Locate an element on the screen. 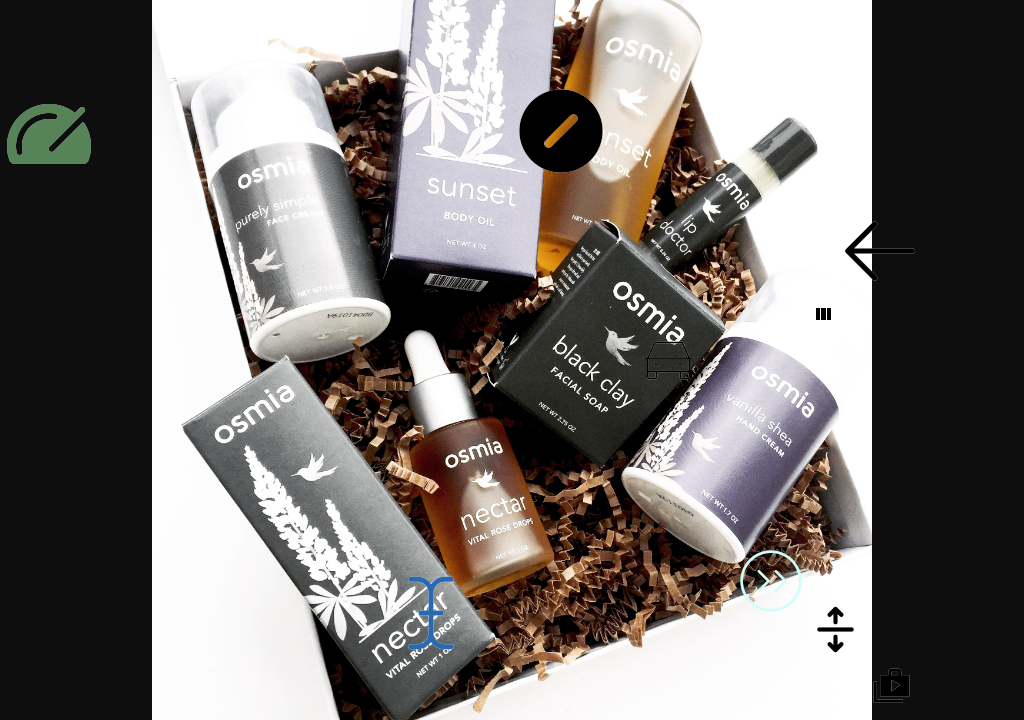  view speed or performance metrics is located at coordinates (49, 137).